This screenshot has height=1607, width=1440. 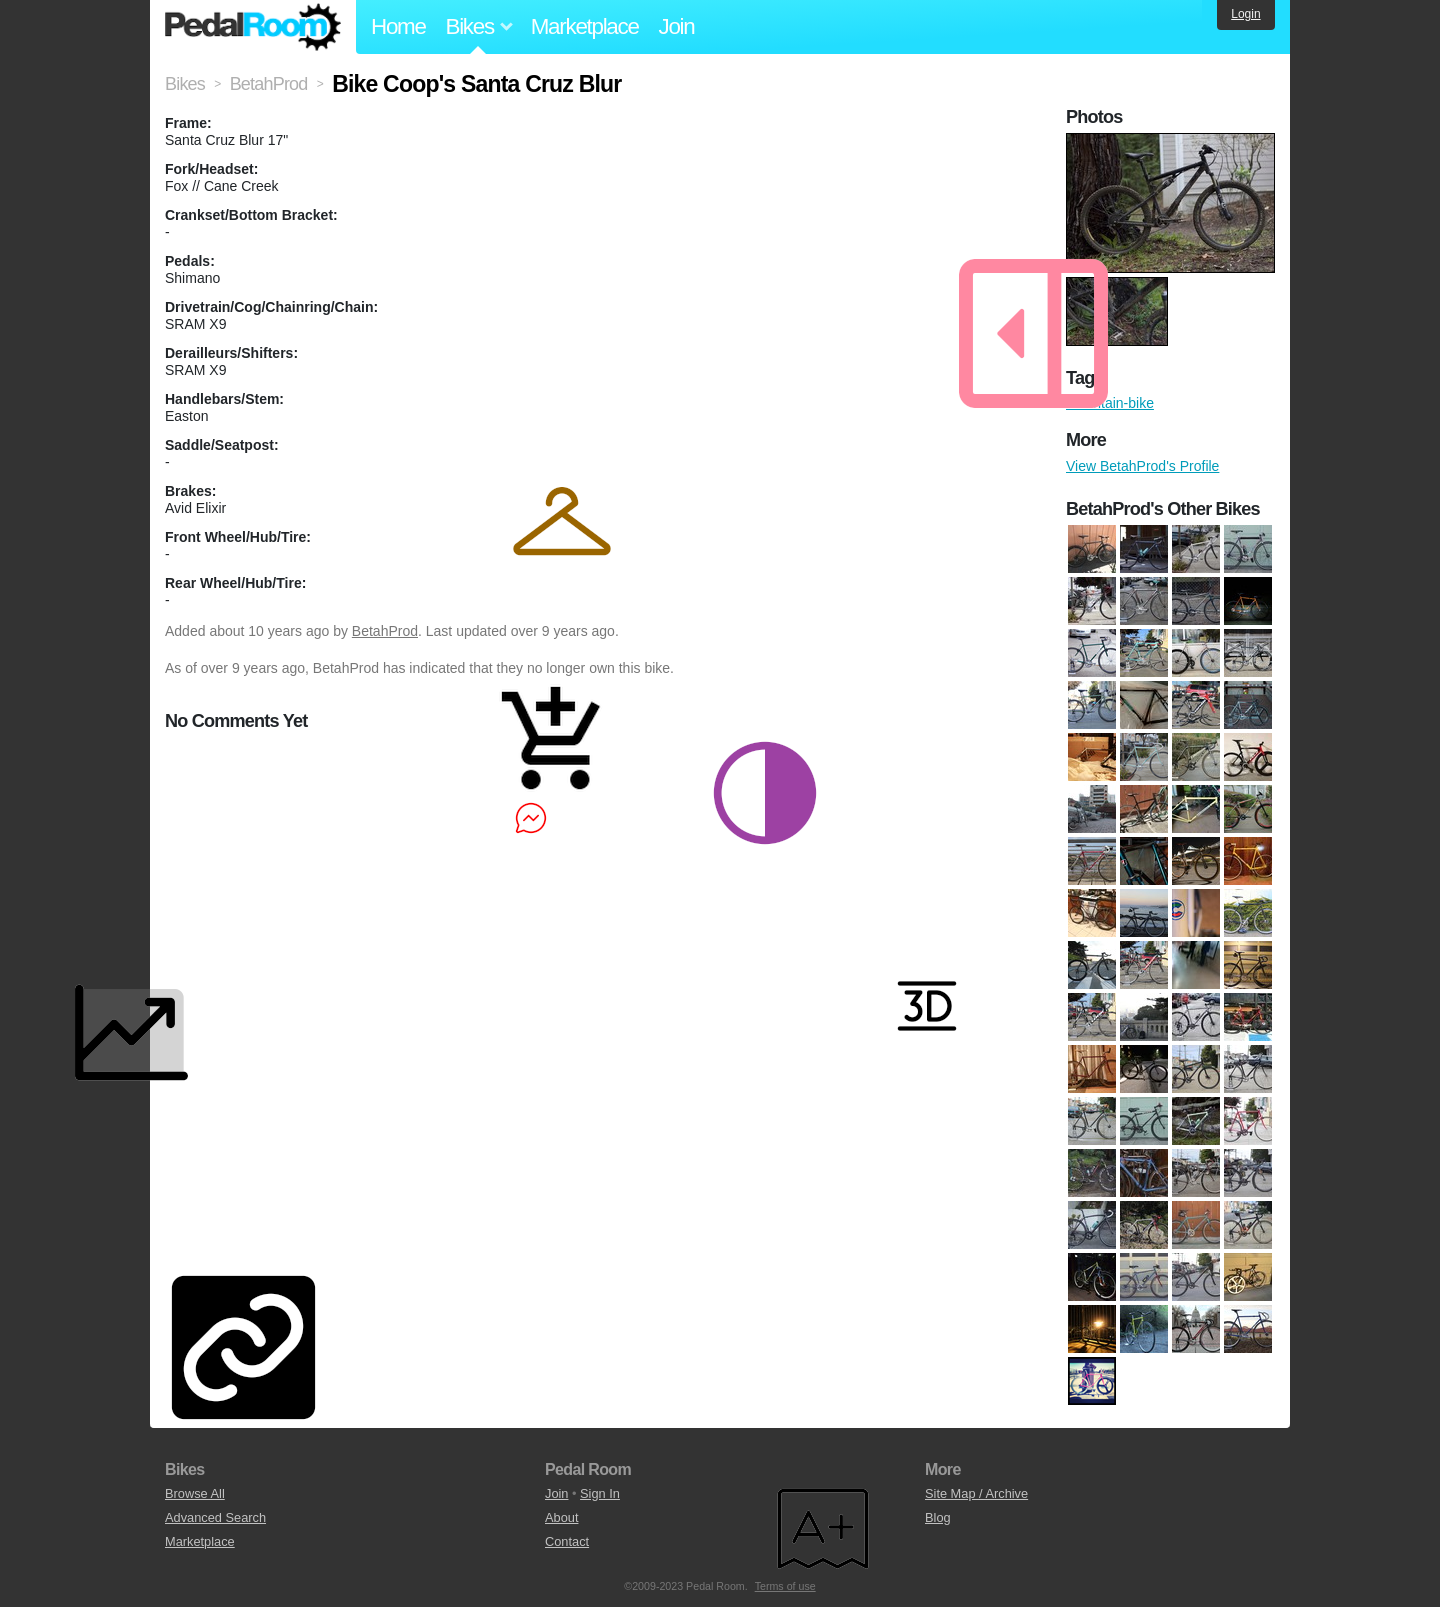 What do you see at coordinates (531, 818) in the screenshot?
I see `open Facebook Messenger` at bounding box center [531, 818].